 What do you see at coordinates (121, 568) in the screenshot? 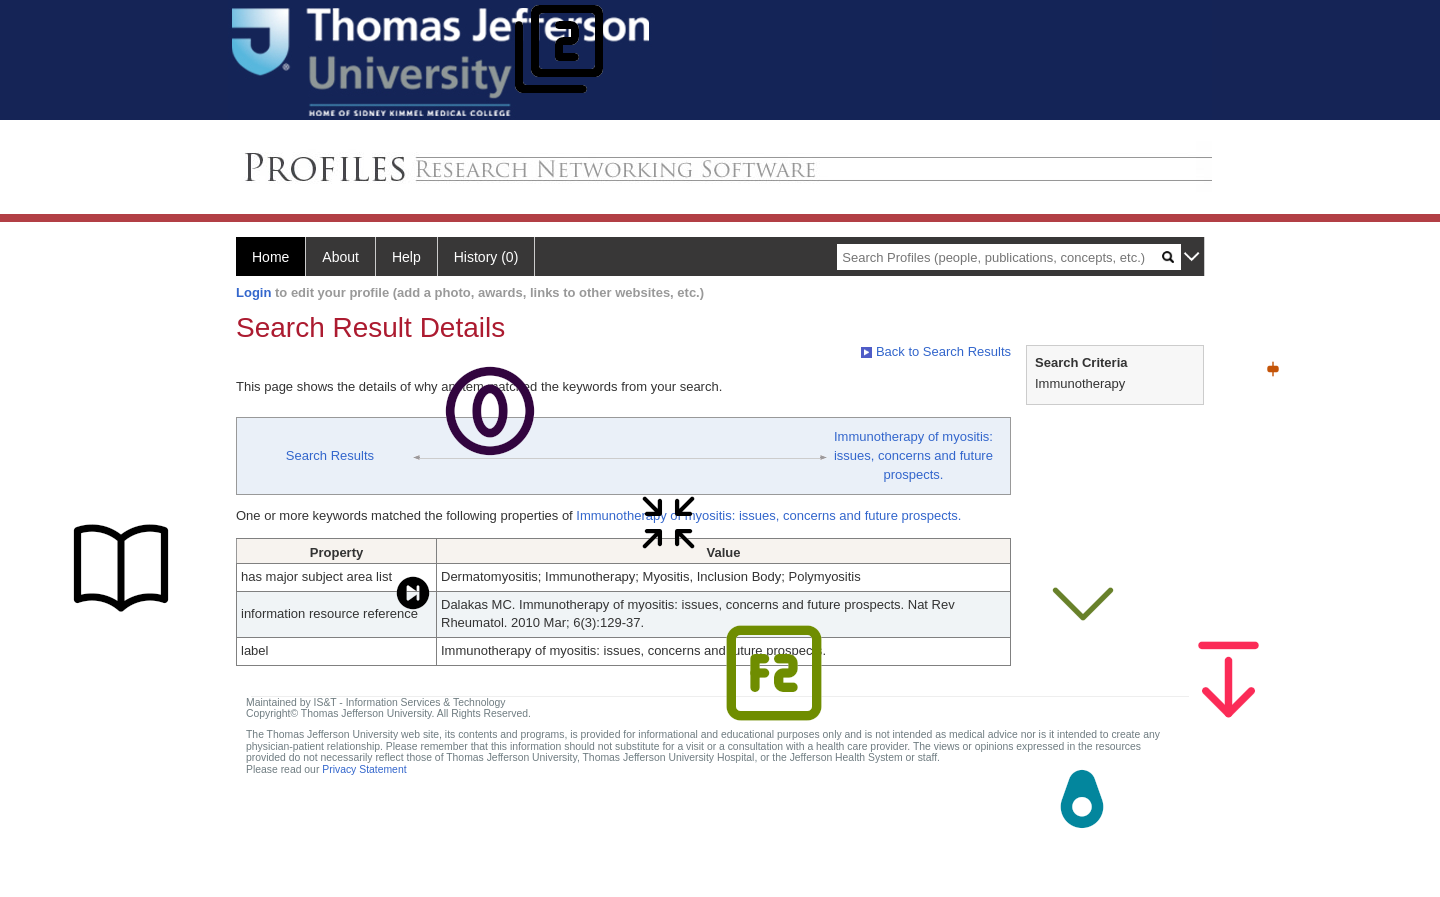
I see `open reading mode or e-reader` at bounding box center [121, 568].